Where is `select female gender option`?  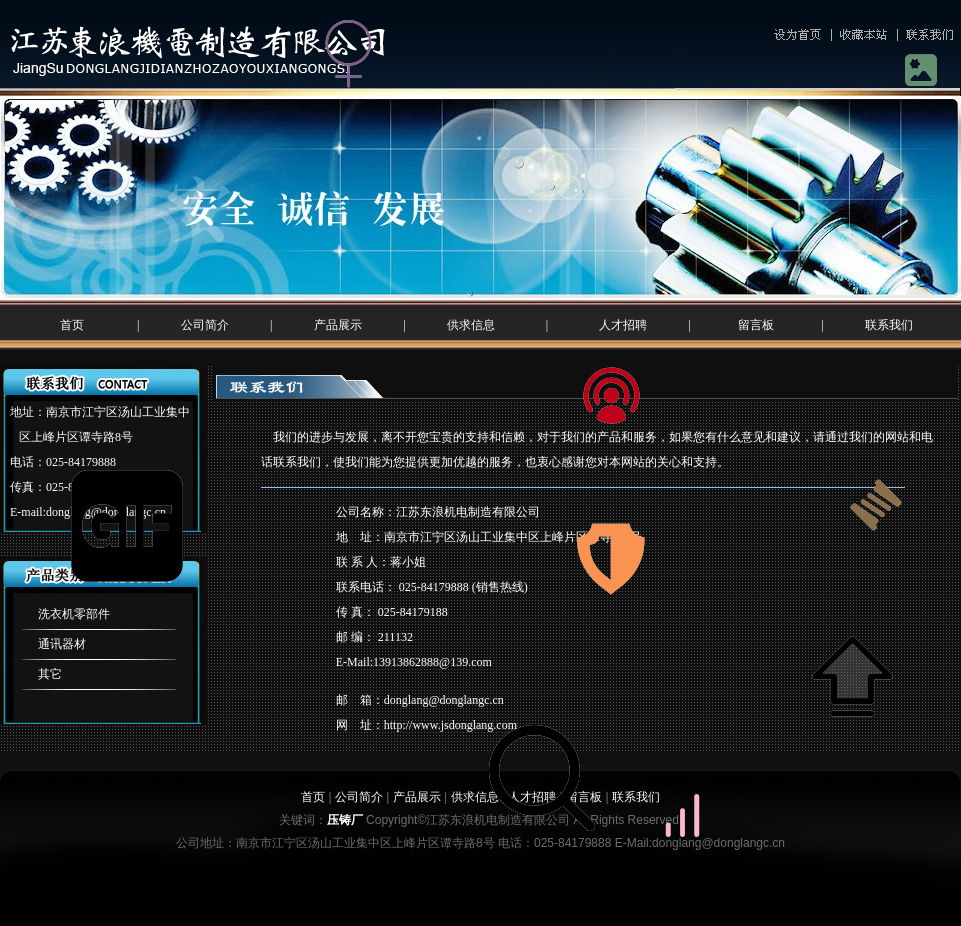 select female gender option is located at coordinates (348, 52).